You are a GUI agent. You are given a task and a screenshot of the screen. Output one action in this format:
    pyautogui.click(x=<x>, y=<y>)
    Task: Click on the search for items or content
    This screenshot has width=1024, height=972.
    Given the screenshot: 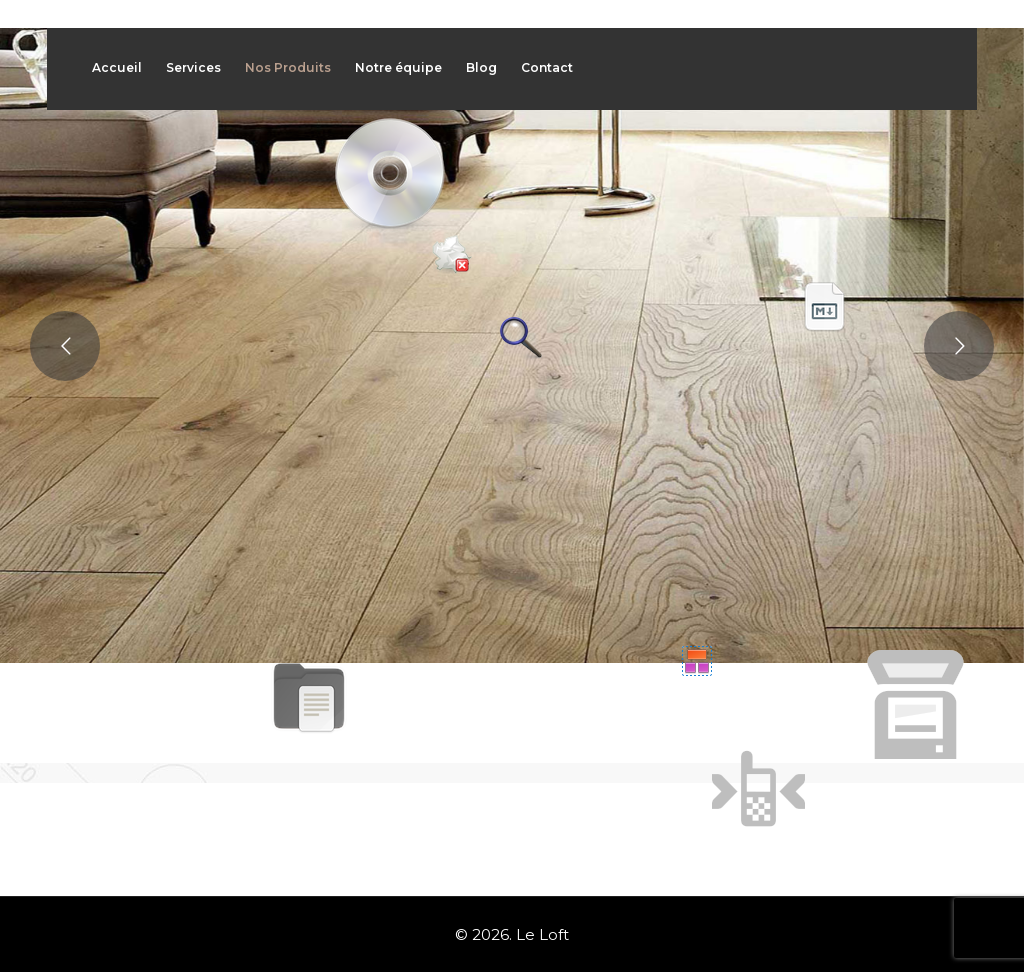 What is the action you would take?
    pyautogui.click(x=521, y=338)
    